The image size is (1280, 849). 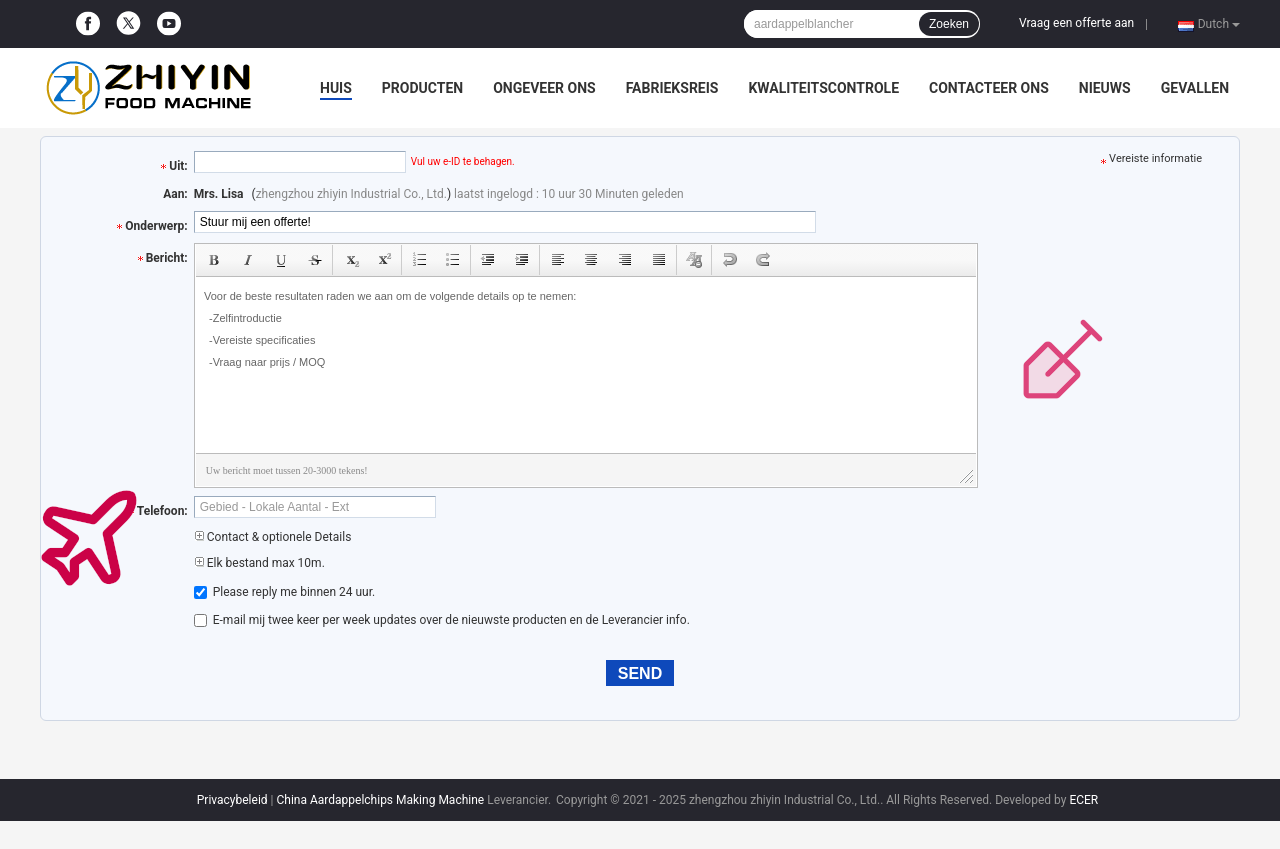 I want to click on gardening or landscaping tools, so click(x=1061, y=360).